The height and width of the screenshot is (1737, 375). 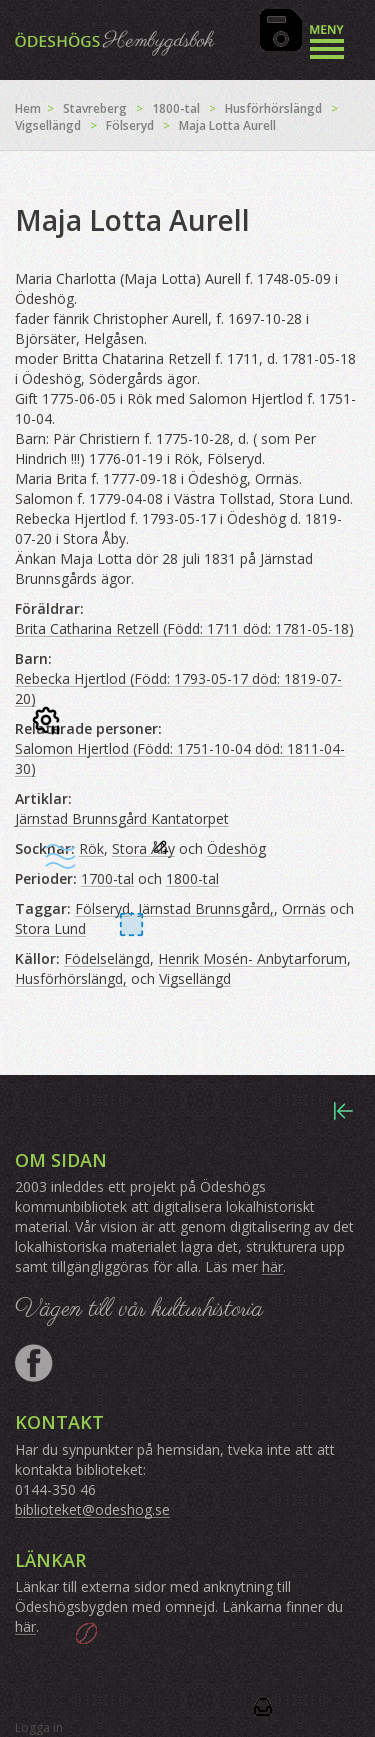 I want to click on view your inbox, so click(x=263, y=1707).